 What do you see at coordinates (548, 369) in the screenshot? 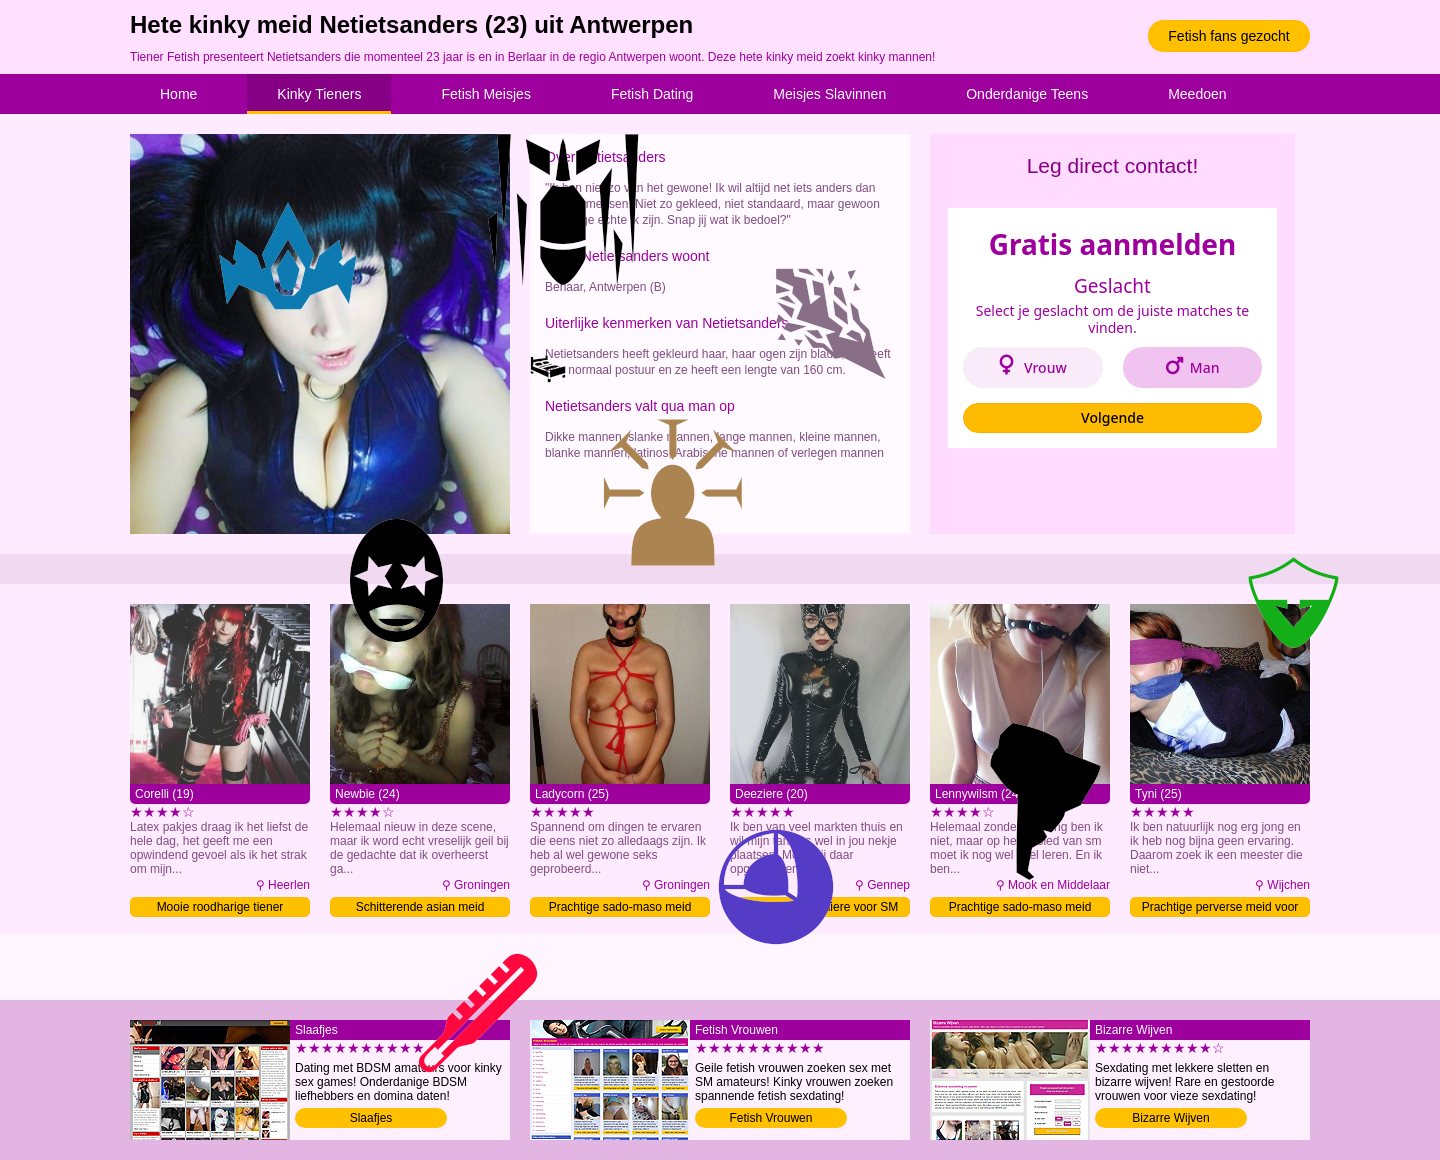
I see `book a hotel or accommodation` at bounding box center [548, 369].